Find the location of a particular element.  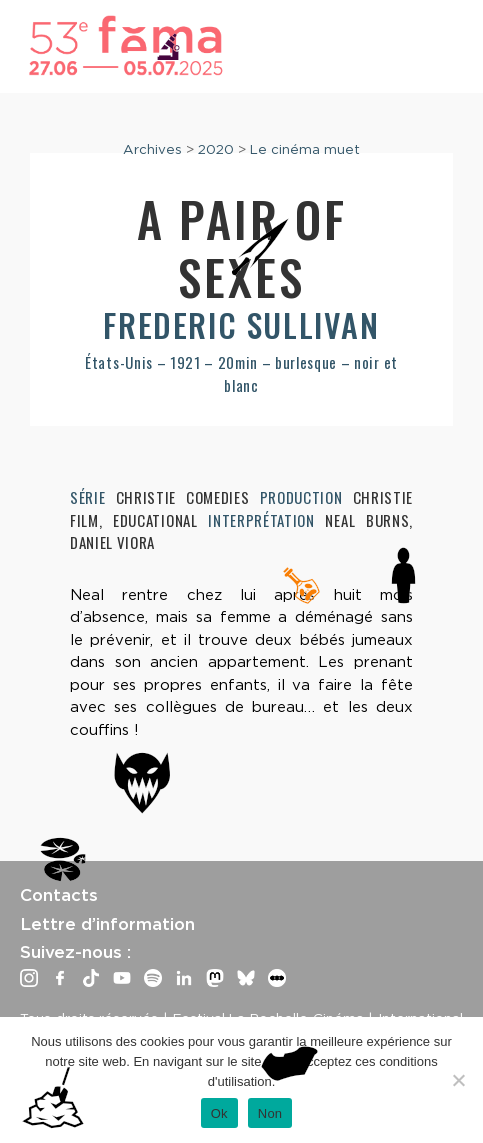

view your profile is located at coordinates (403, 575).